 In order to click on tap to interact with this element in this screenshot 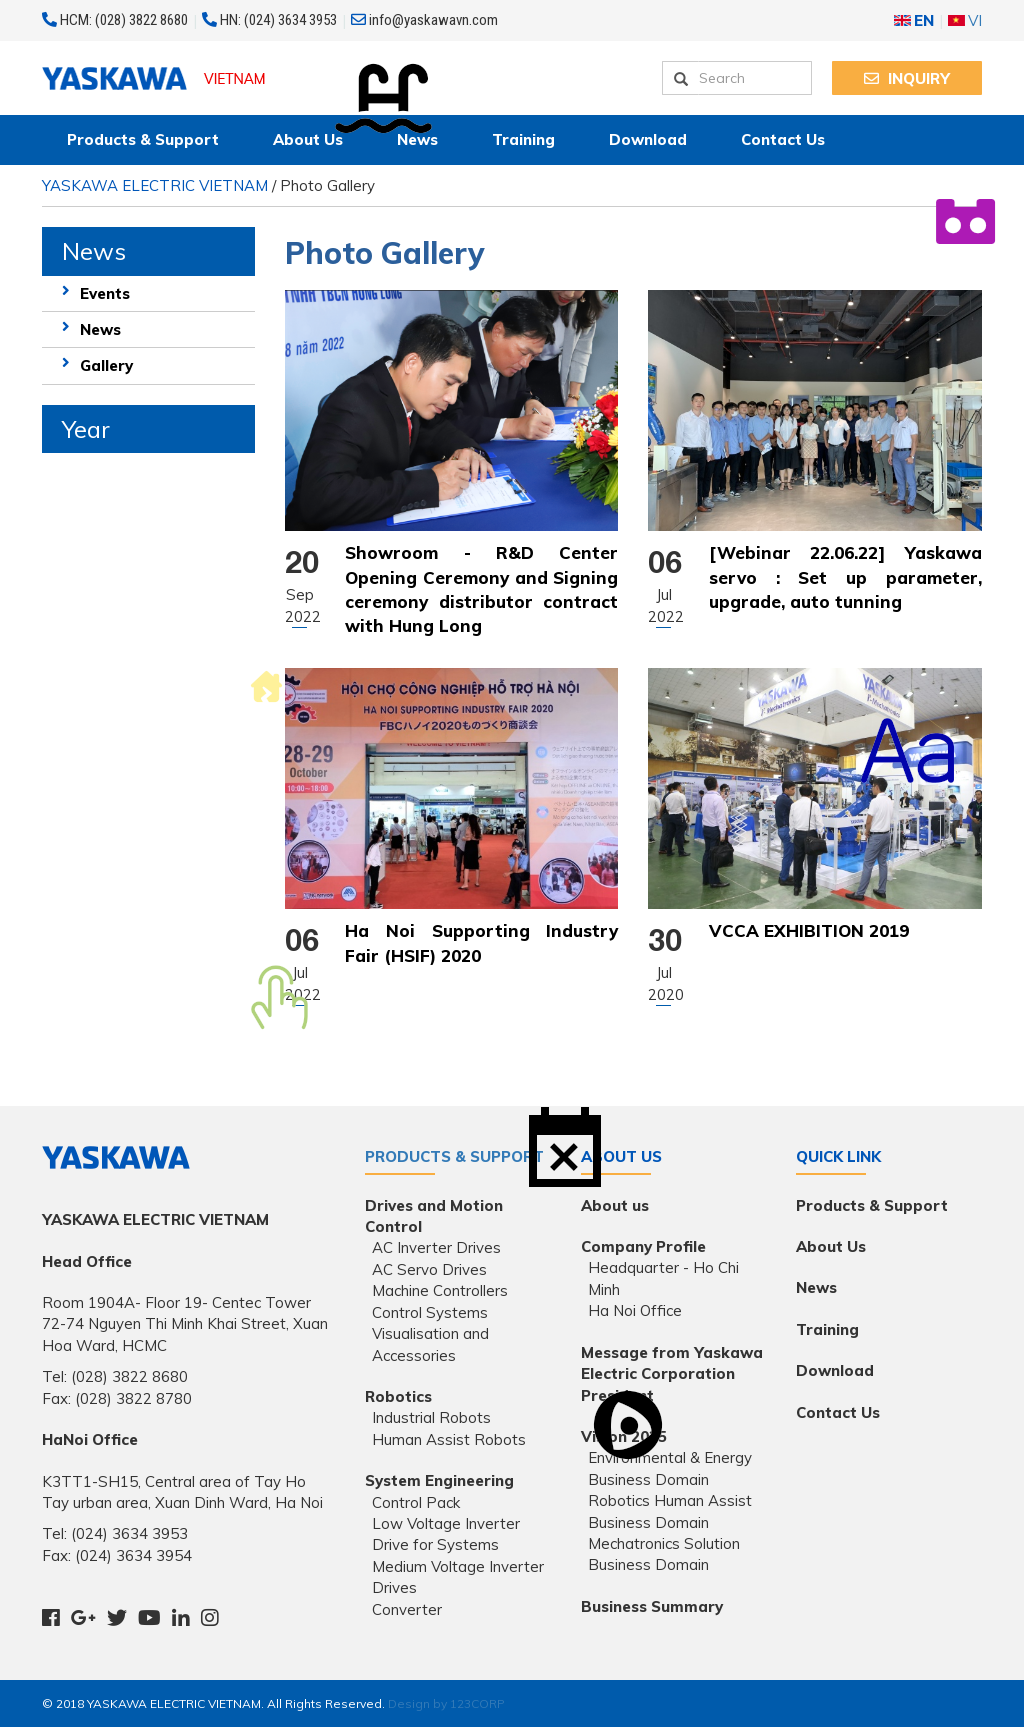, I will do `click(279, 998)`.